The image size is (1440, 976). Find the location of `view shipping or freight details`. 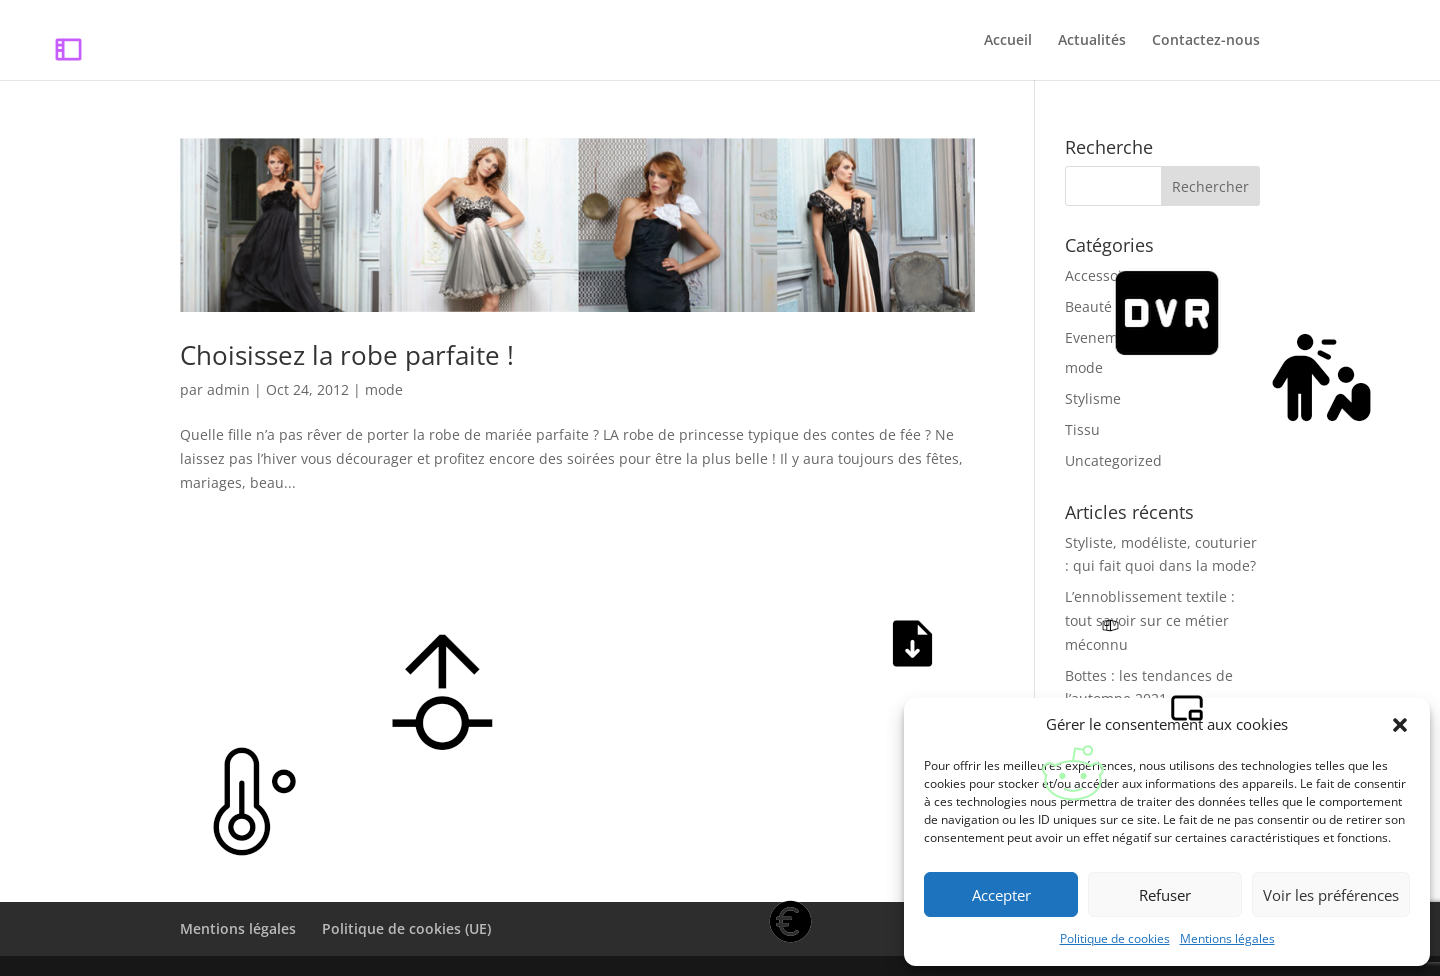

view shipping or freight details is located at coordinates (1110, 625).